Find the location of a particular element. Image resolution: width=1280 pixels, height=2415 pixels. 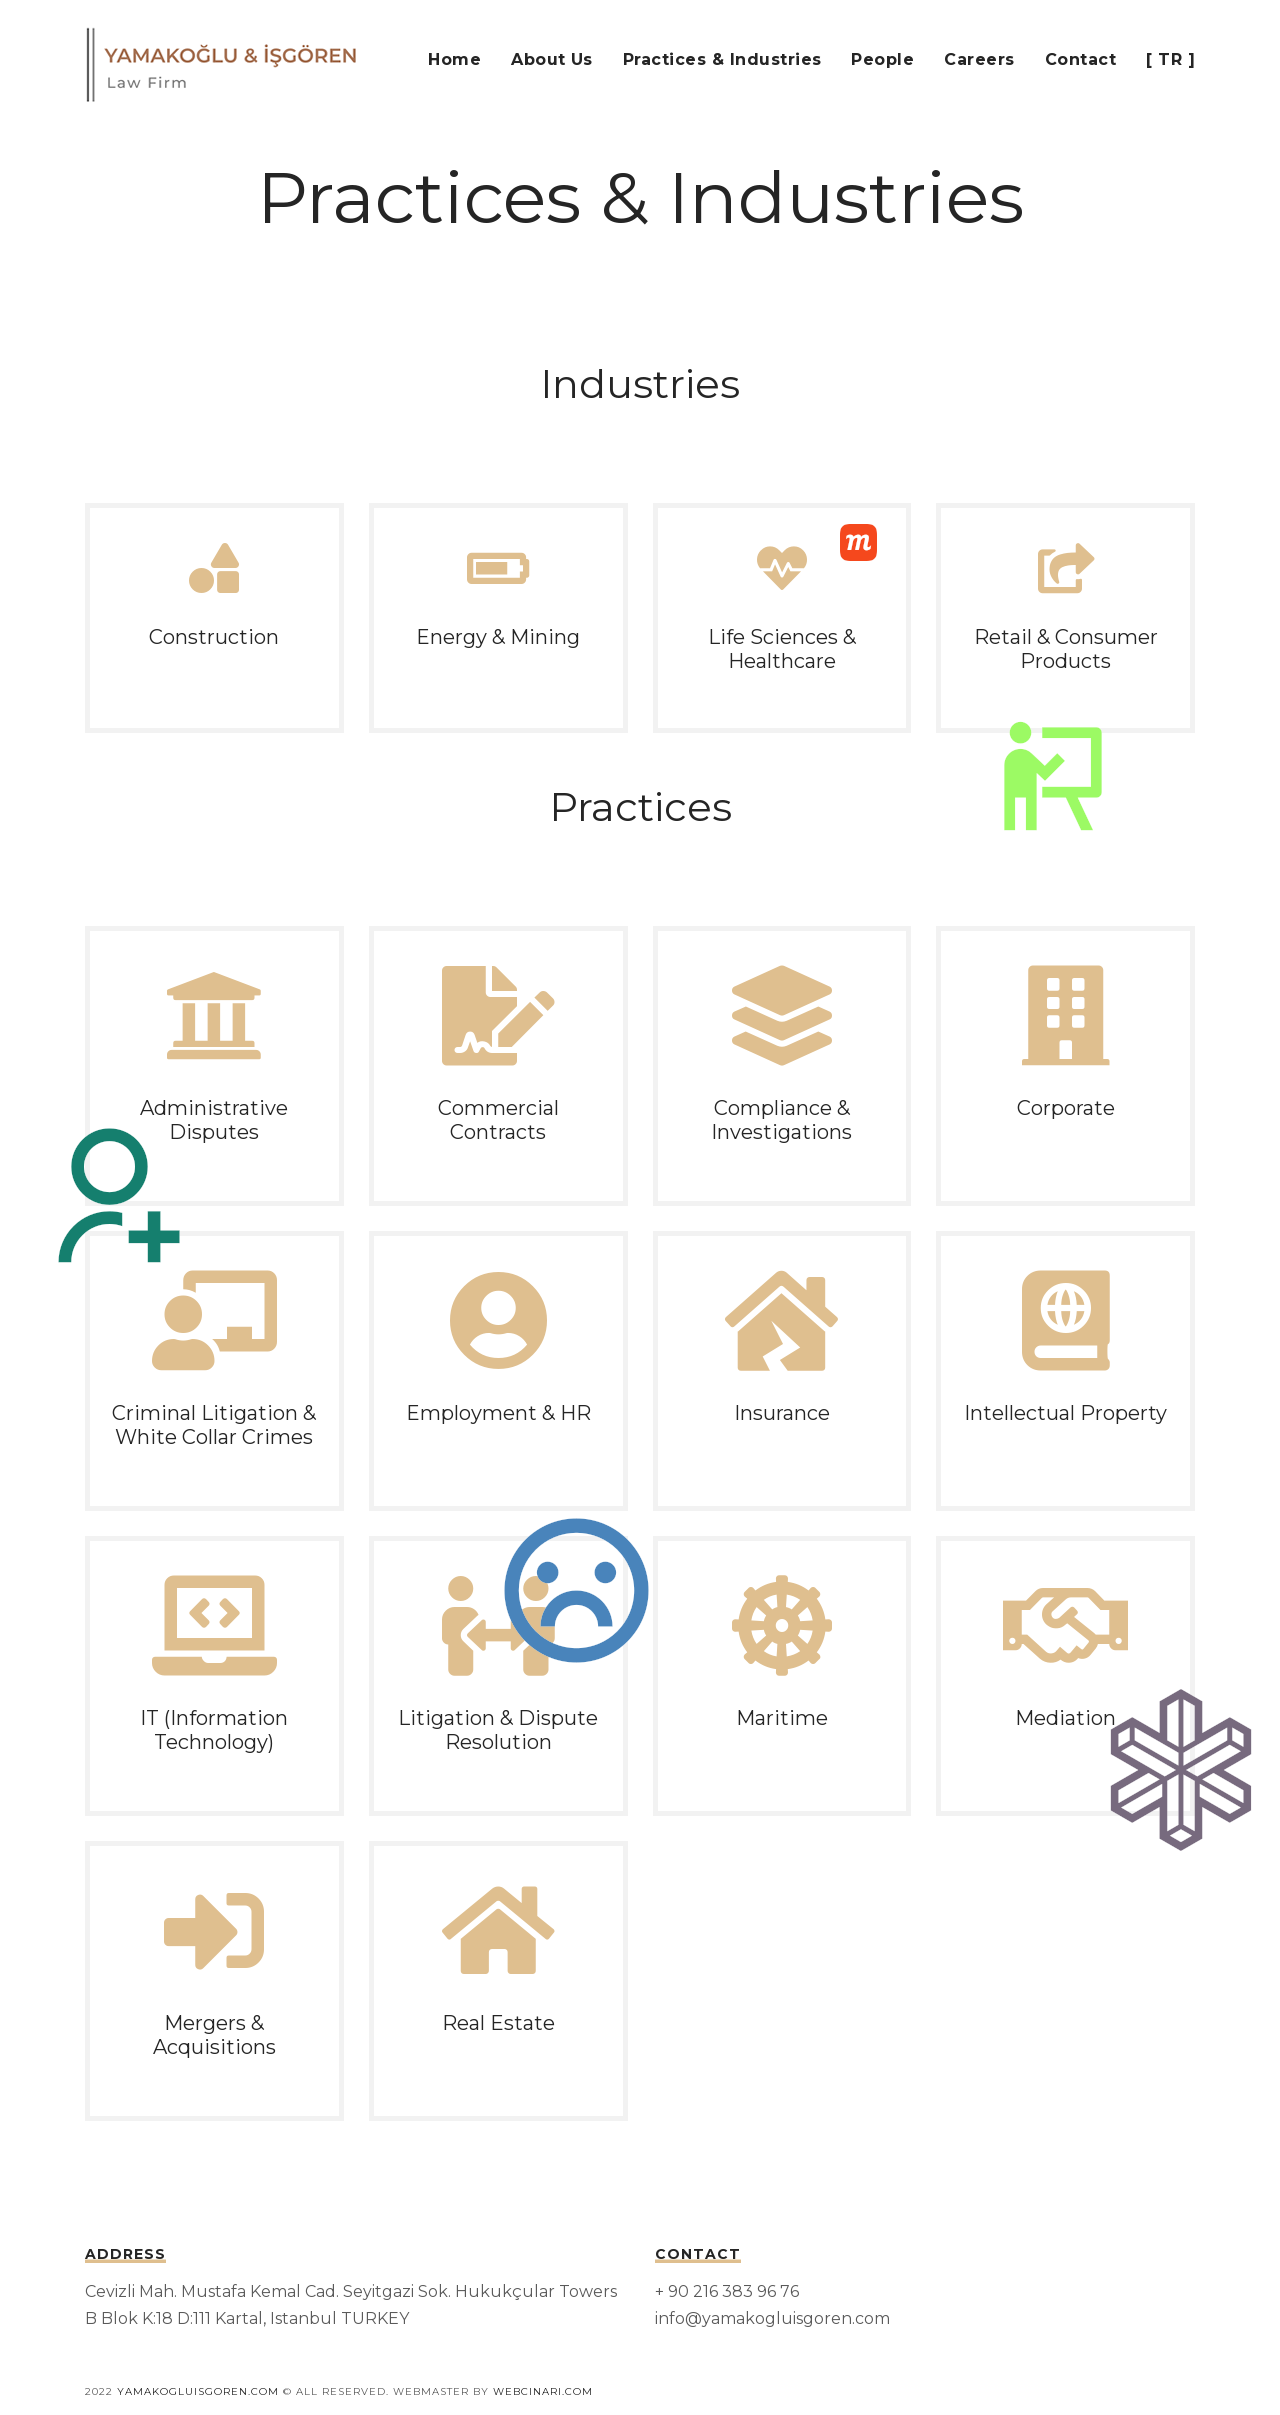

open moqups wireframing and prototyping tool is located at coordinates (858, 542).